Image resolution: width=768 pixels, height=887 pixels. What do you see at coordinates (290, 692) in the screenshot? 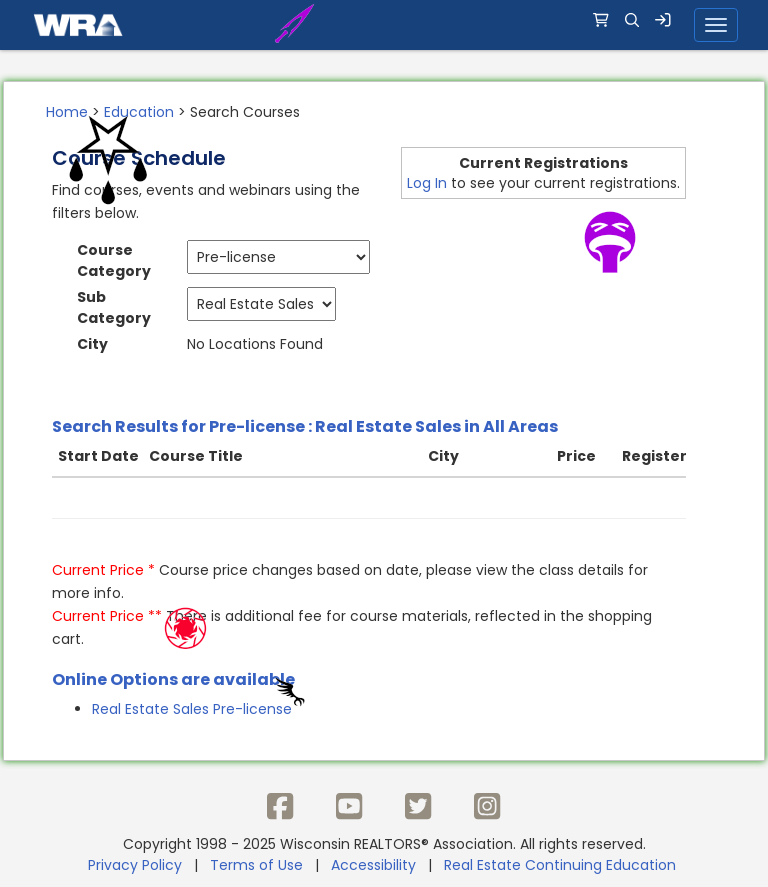
I see `speed boost or agility power-up` at bounding box center [290, 692].